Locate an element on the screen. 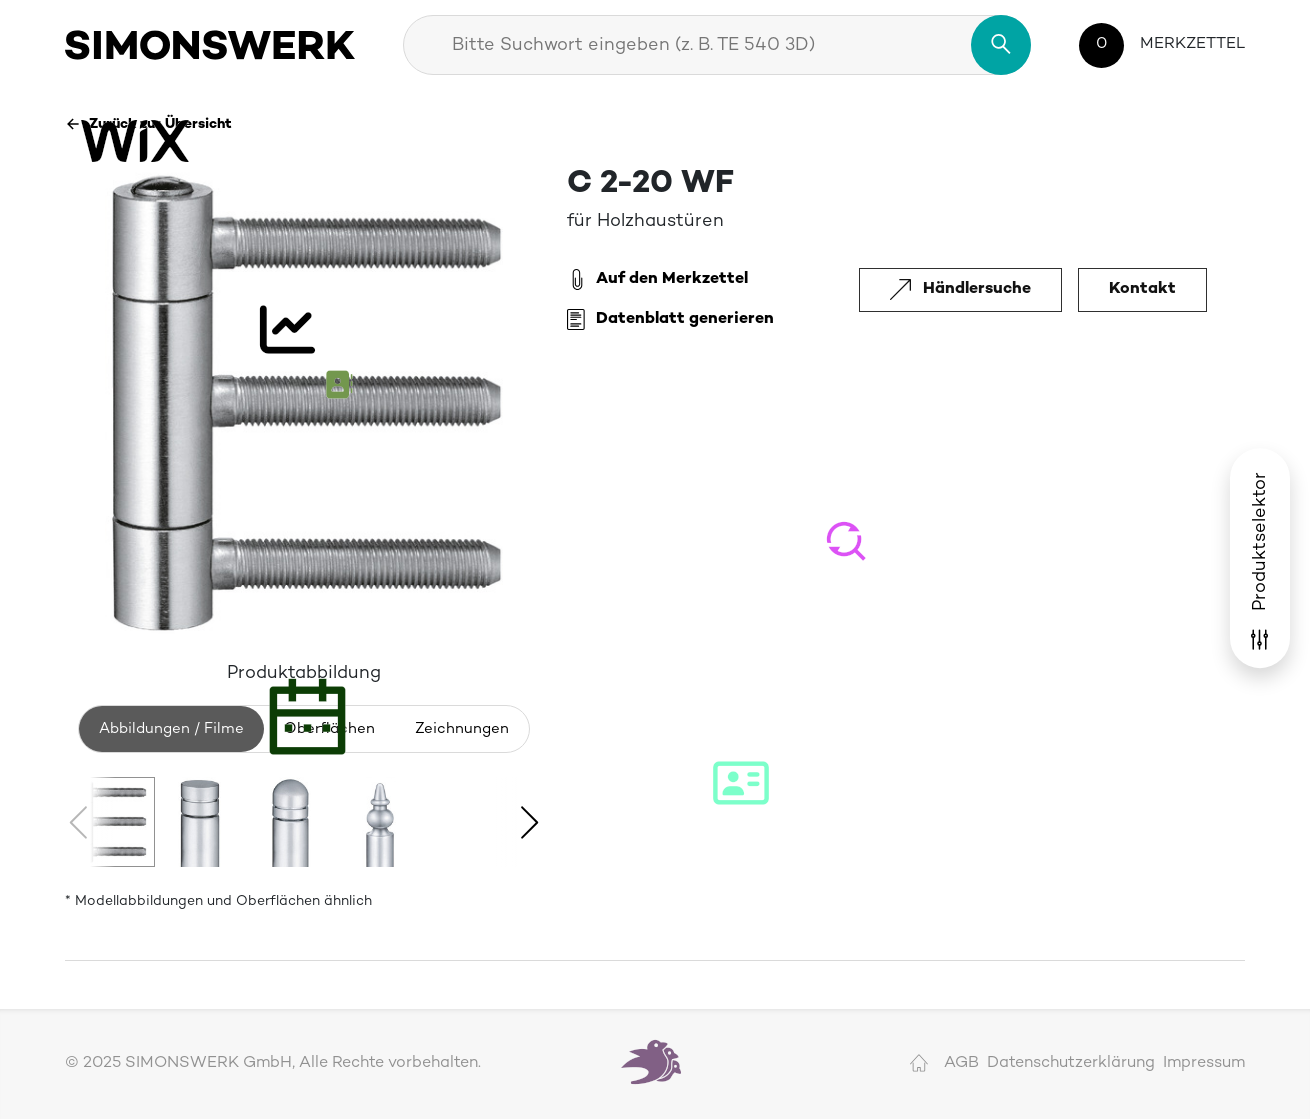  find and replace text in a document is located at coordinates (846, 541).